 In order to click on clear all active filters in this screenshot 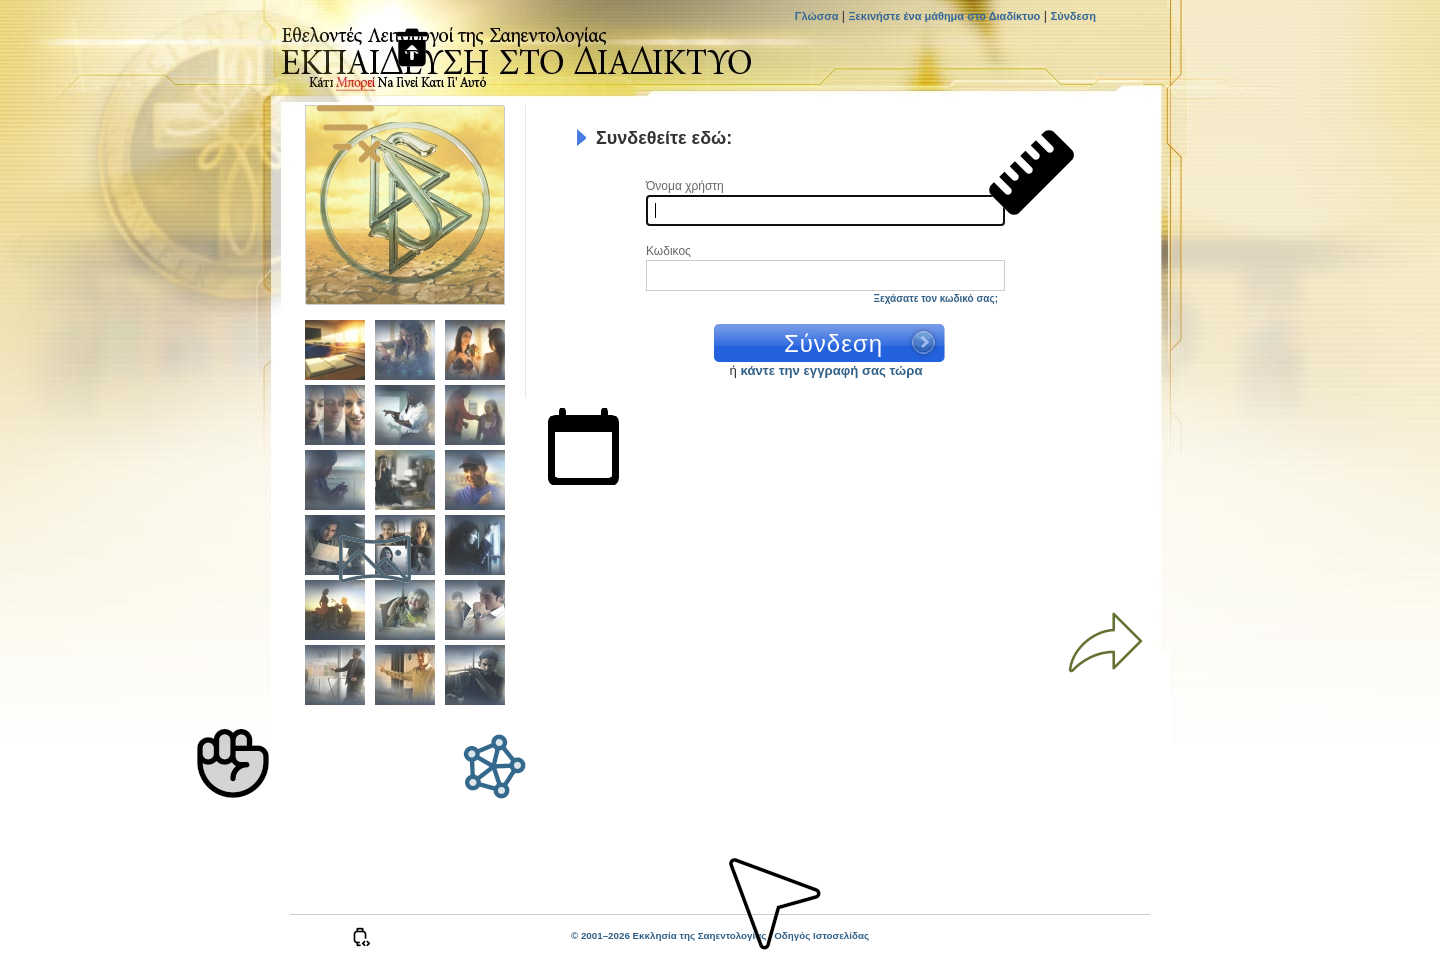, I will do `click(345, 127)`.